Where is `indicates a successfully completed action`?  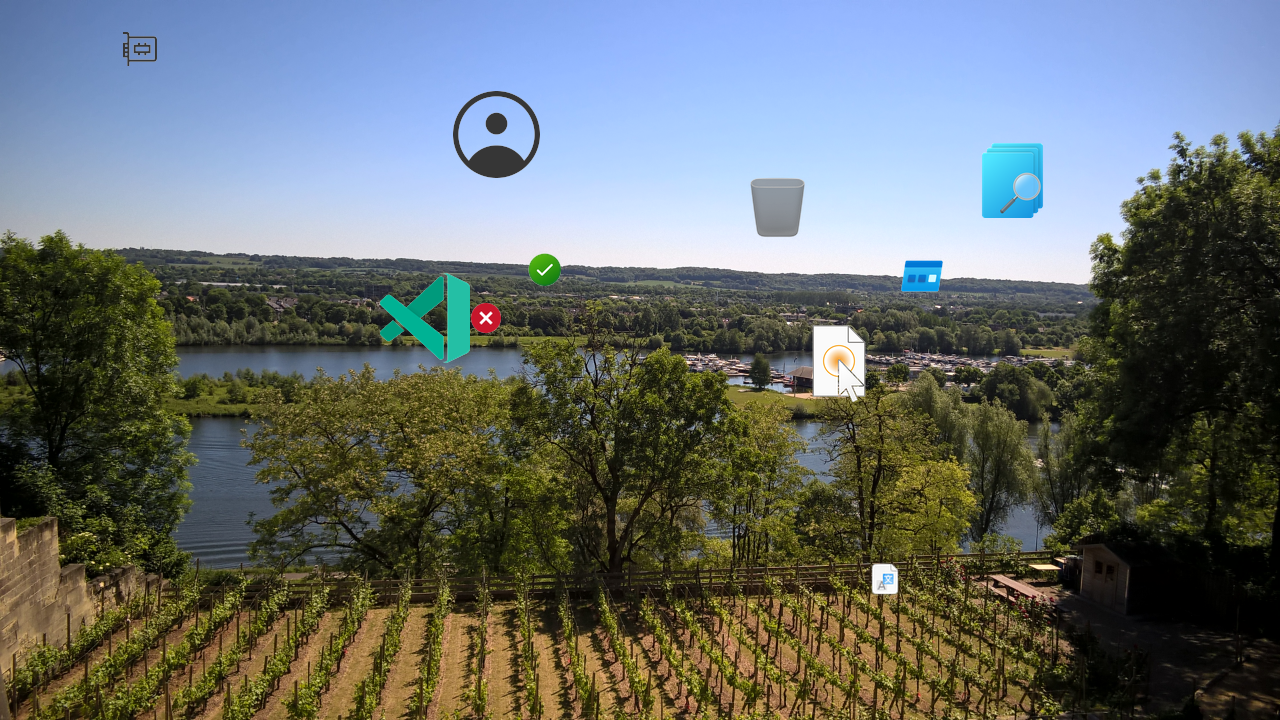 indicates a successfully completed action is located at coordinates (527, 252).